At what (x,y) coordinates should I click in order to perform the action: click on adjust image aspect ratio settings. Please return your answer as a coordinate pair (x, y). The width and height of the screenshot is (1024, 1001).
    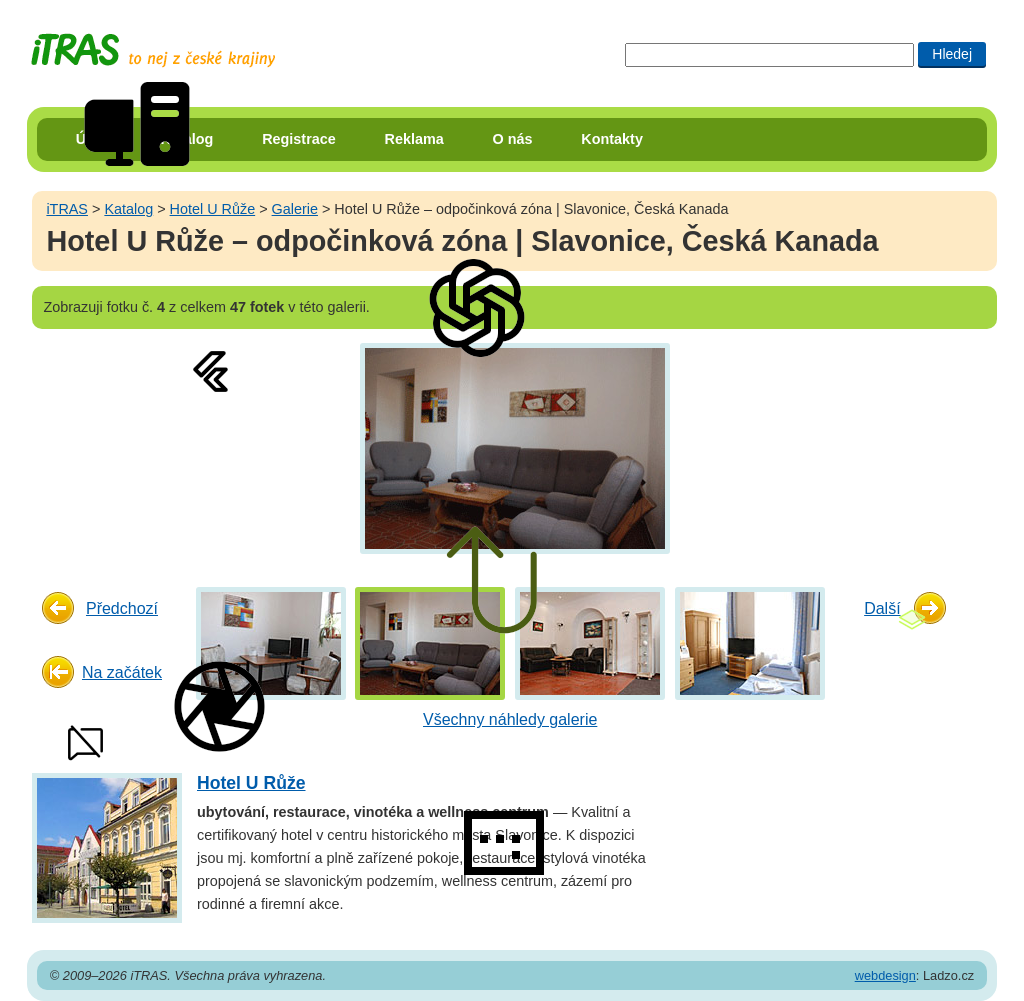
    Looking at the image, I should click on (504, 843).